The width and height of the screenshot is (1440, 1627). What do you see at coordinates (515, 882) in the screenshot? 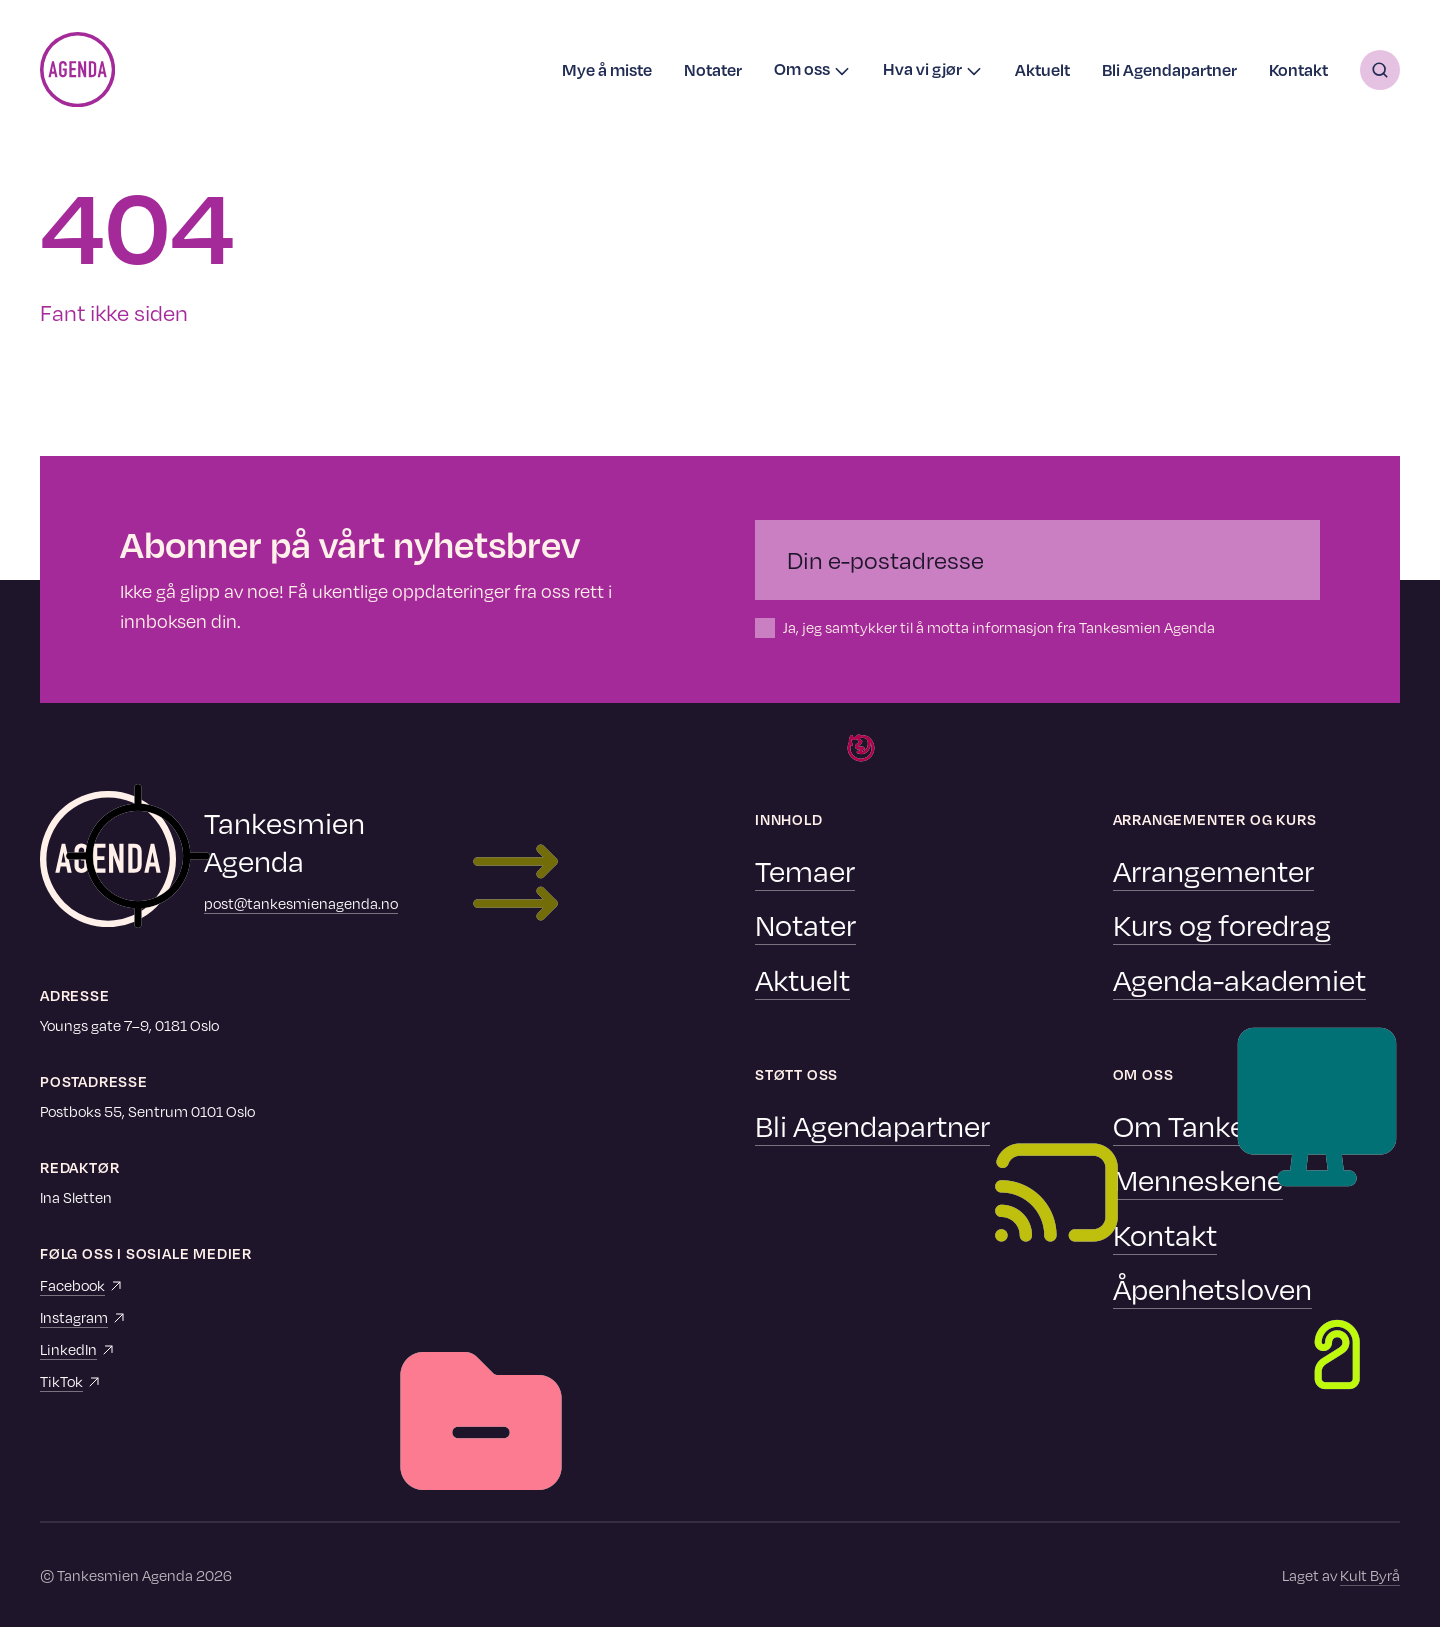
I see `move items to the right` at bounding box center [515, 882].